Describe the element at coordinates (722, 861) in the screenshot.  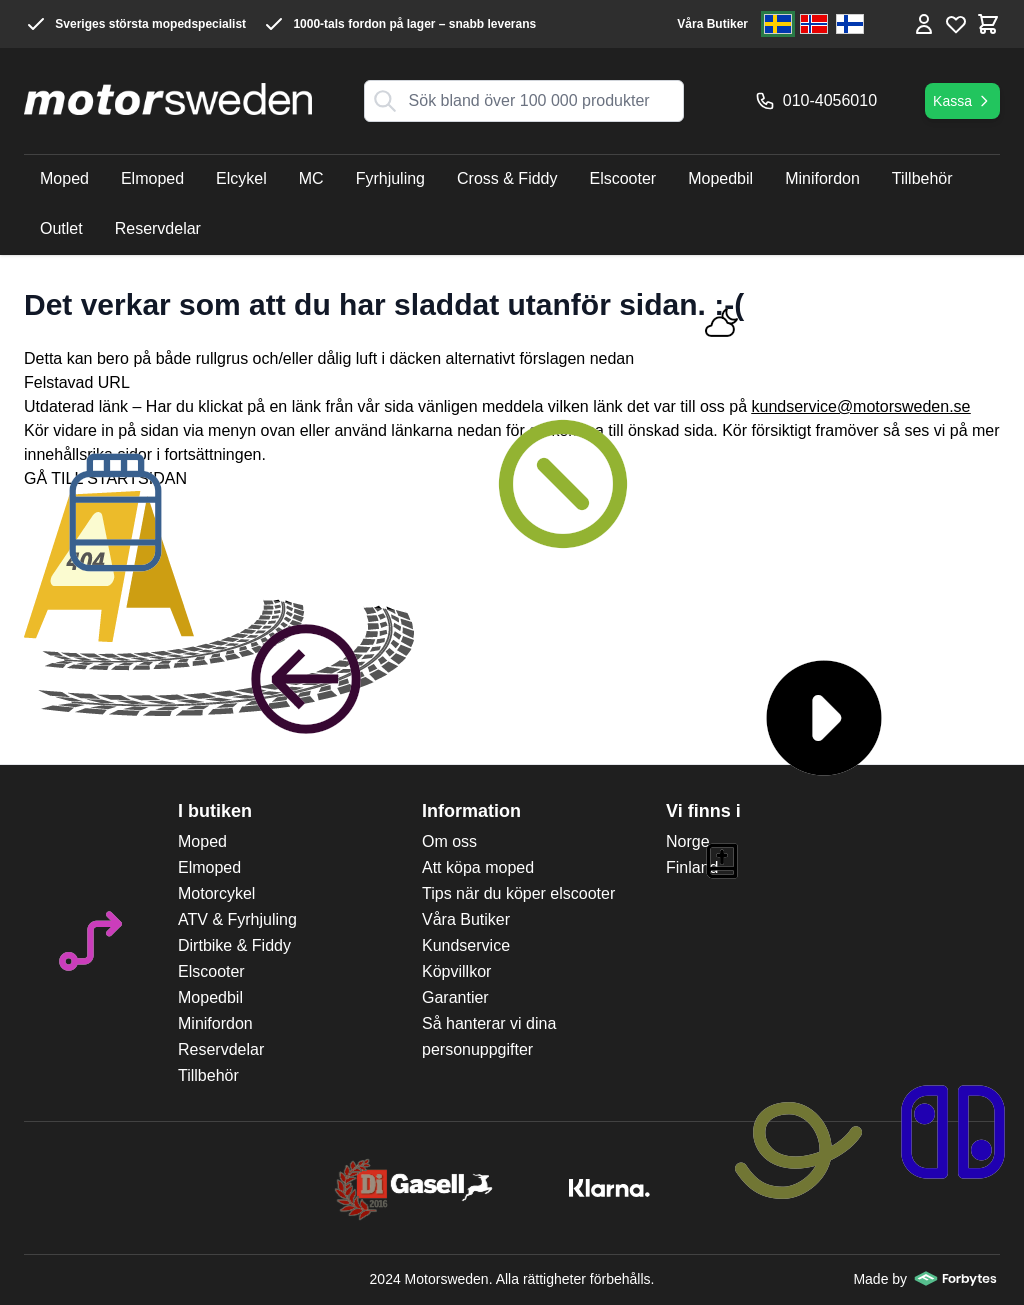
I see `access religious texts or scriptures` at that location.